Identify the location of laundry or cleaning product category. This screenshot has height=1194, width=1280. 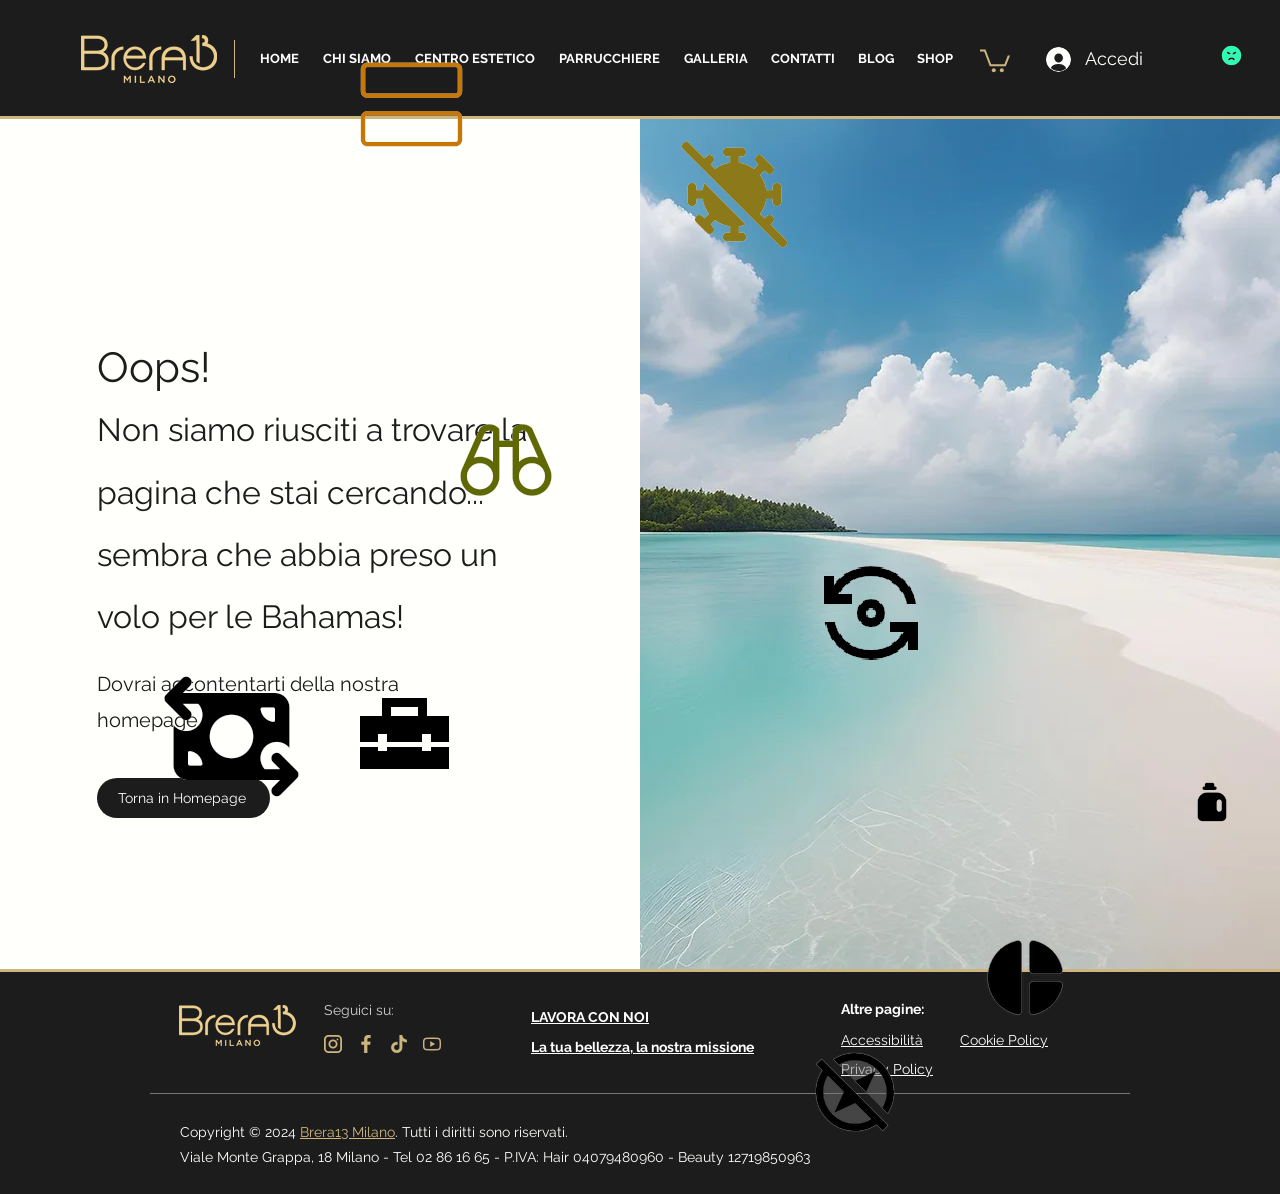
(1212, 802).